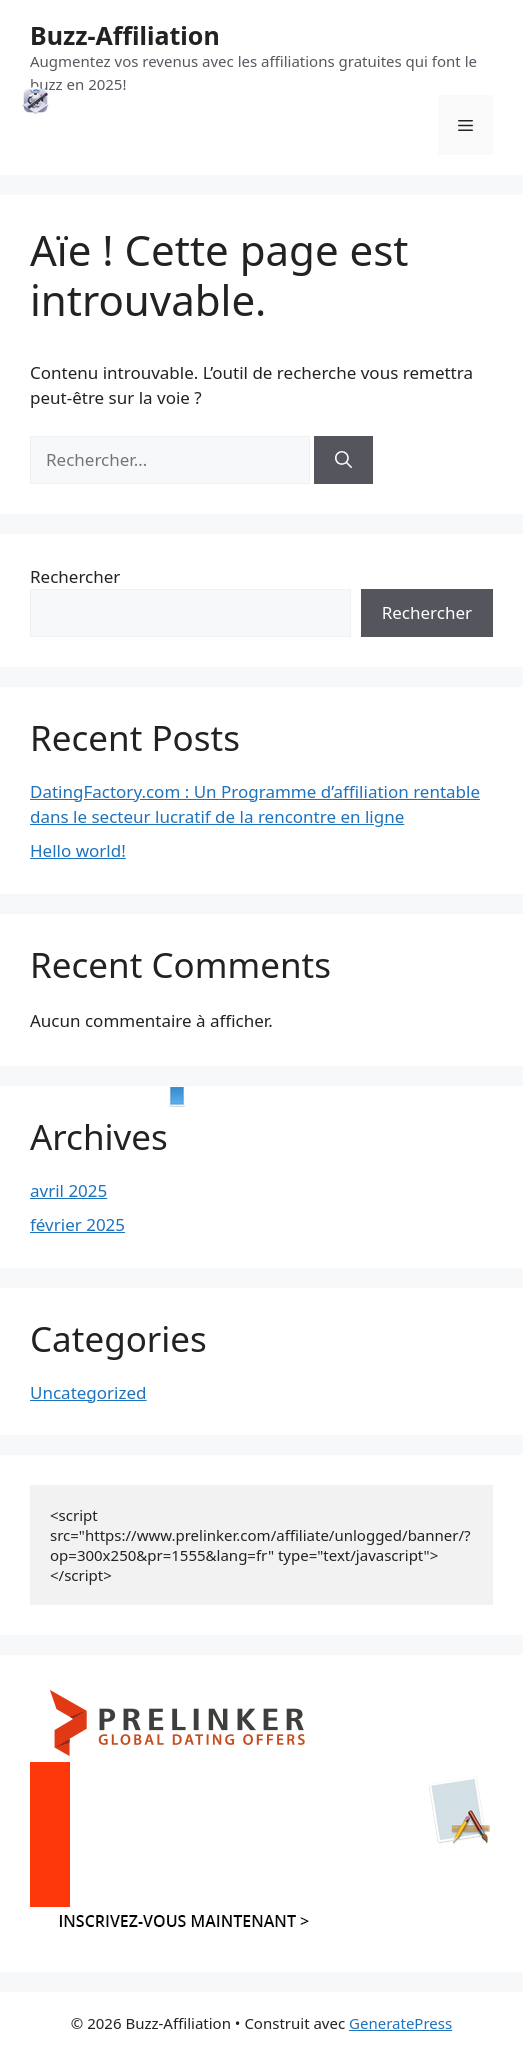 The image size is (523, 2054). What do you see at coordinates (177, 1096) in the screenshot?
I see `view connected iPad Air device` at bounding box center [177, 1096].